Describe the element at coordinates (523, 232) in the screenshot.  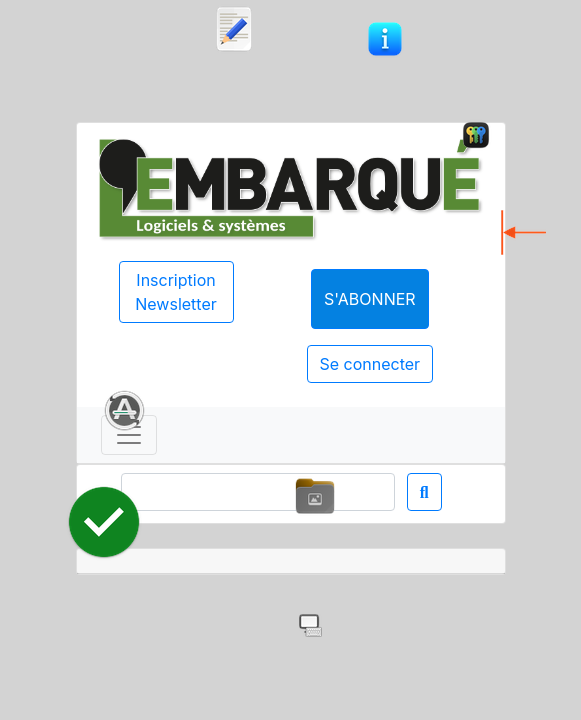
I see `go to the first item in a list or sequence` at that location.